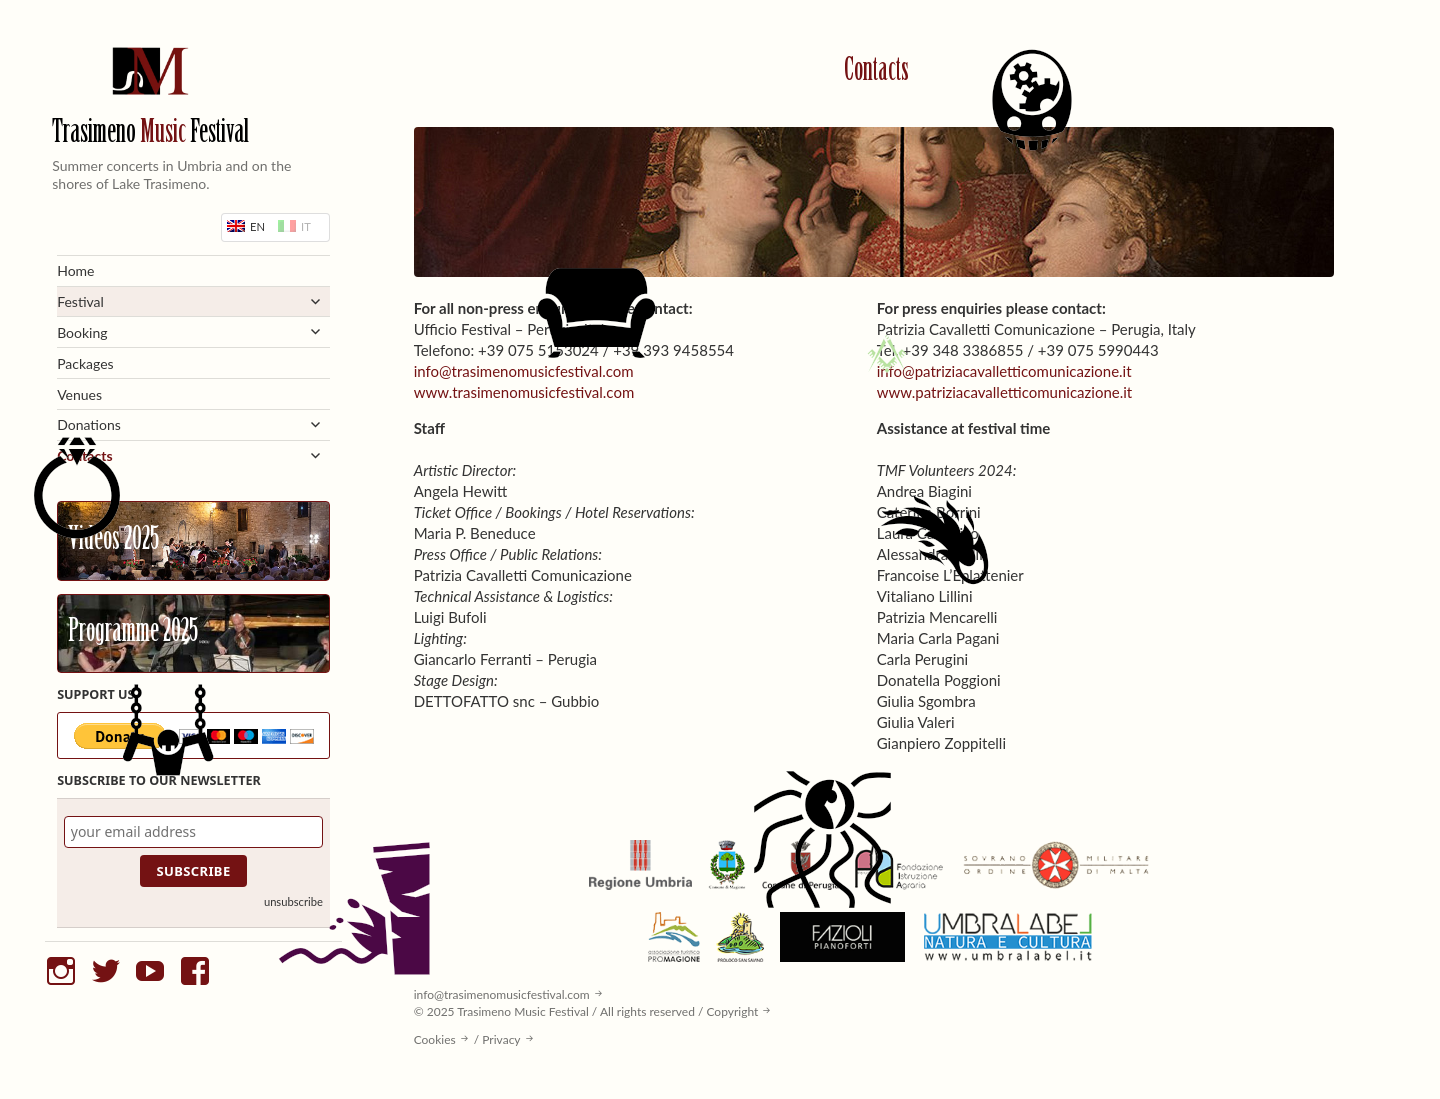 The image size is (1440, 1099). Describe the element at coordinates (887, 354) in the screenshot. I see `freemasonry or masonic lodge symbol` at that location.